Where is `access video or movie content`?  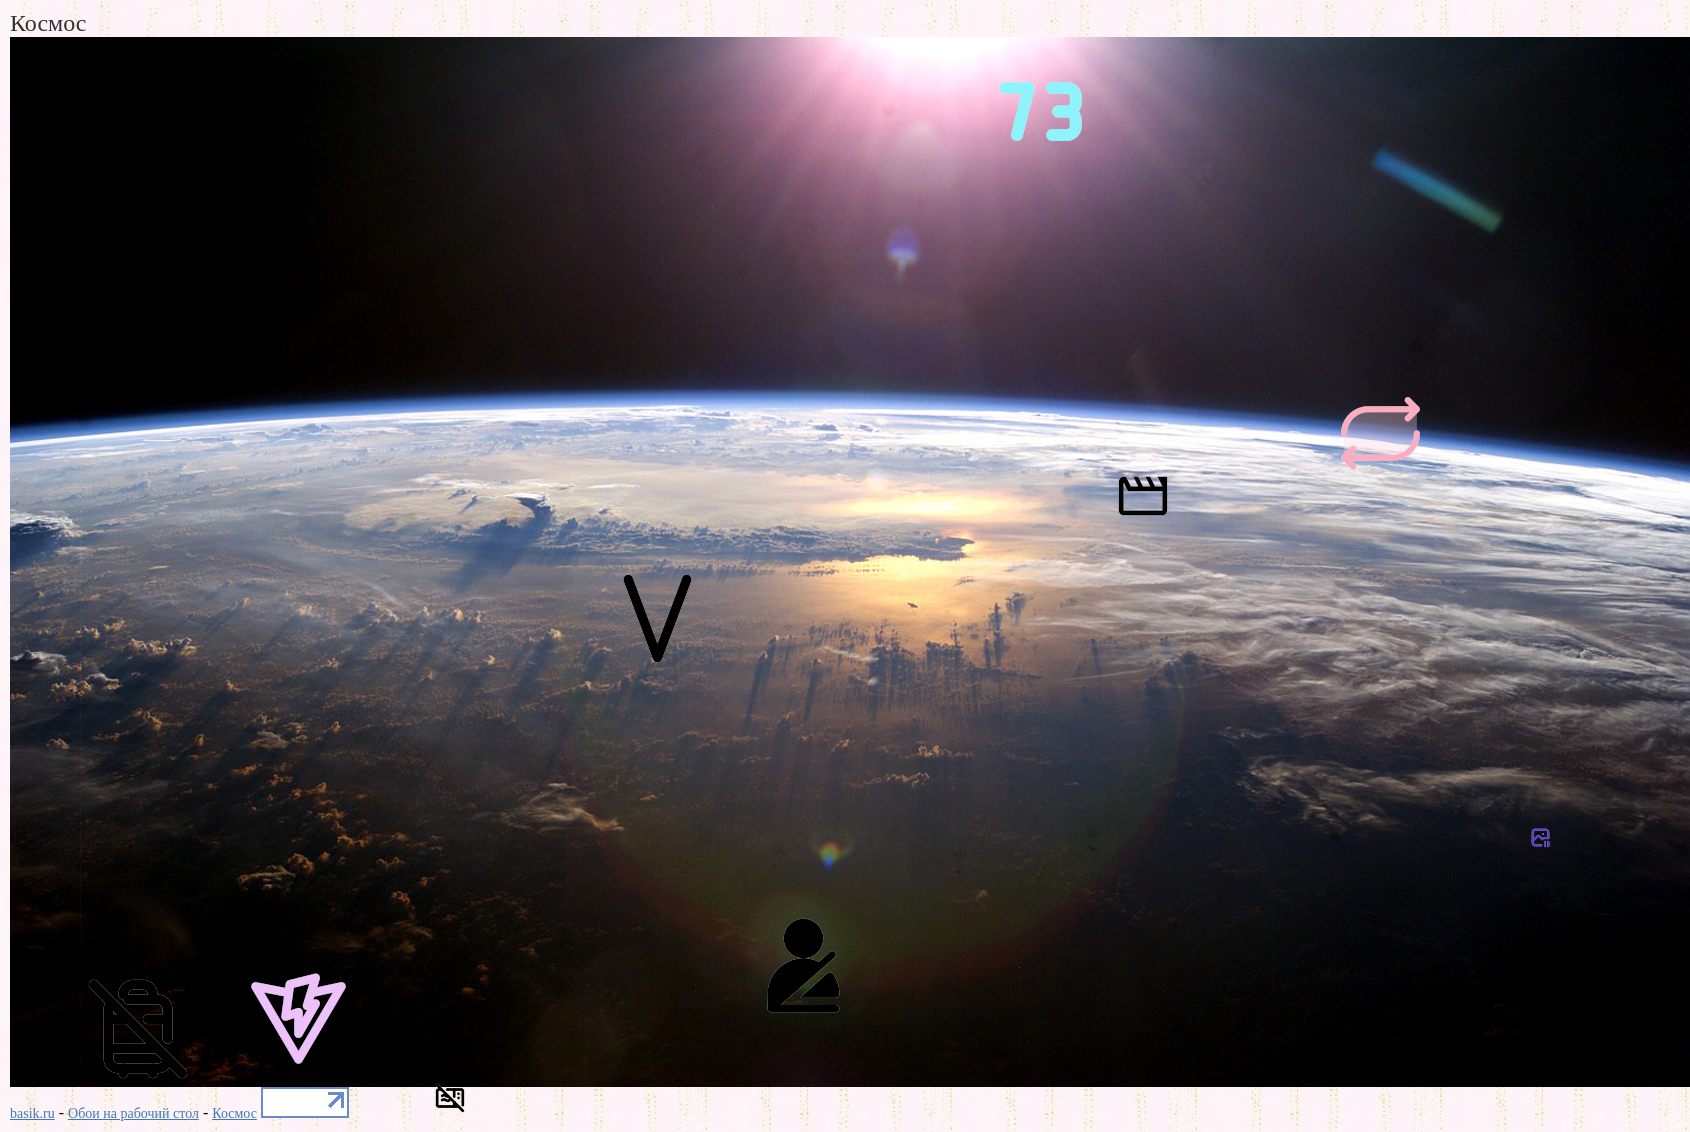
access video or movie content is located at coordinates (1143, 496).